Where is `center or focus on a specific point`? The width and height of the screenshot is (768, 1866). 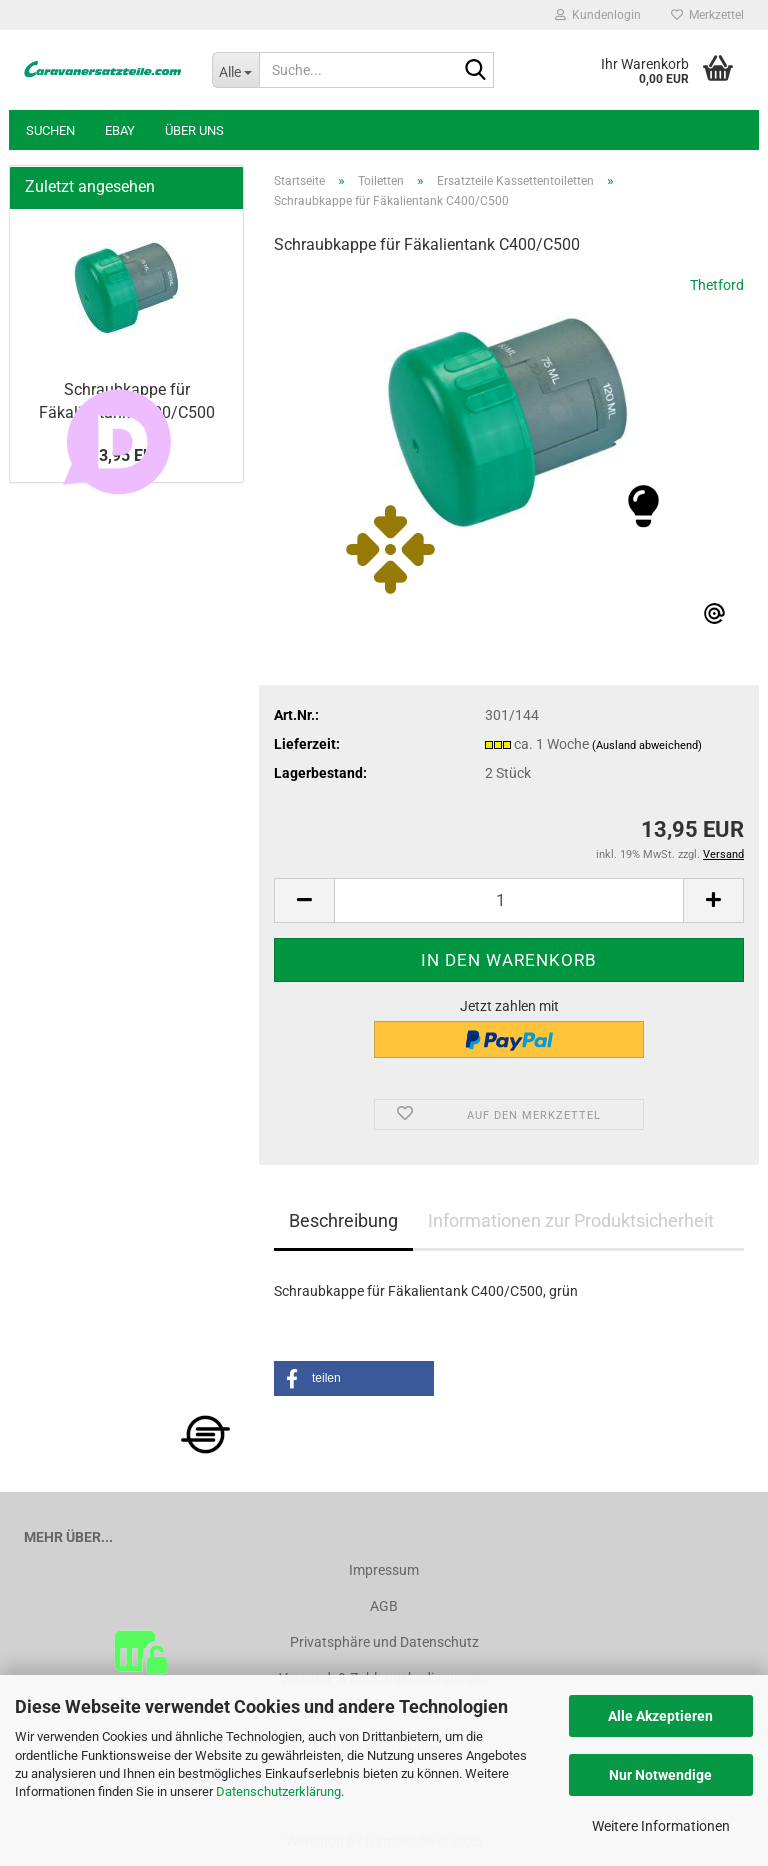
center or focus on a specific point is located at coordinates (390, 549).